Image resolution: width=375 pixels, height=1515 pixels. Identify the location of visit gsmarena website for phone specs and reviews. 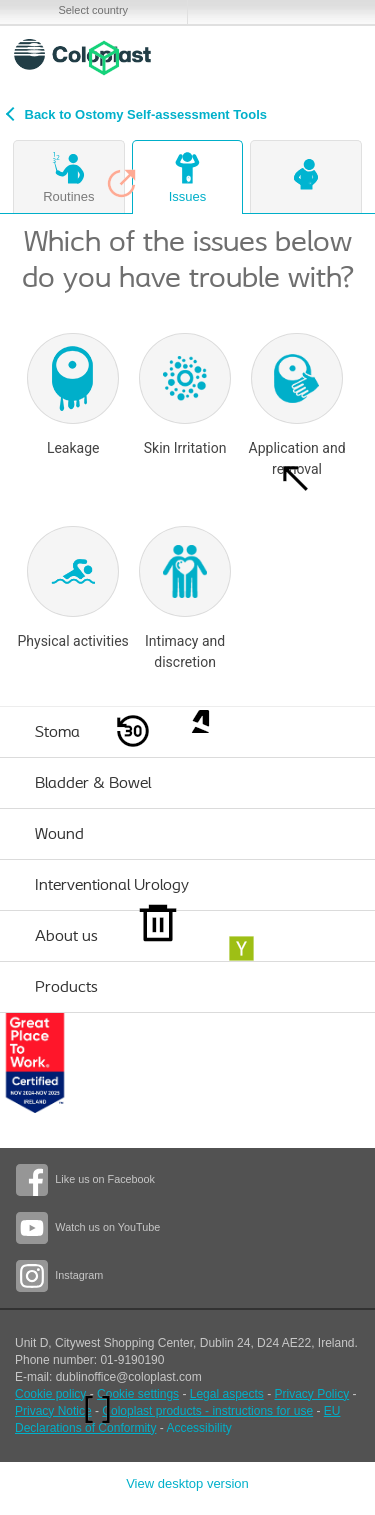
(200, 721).